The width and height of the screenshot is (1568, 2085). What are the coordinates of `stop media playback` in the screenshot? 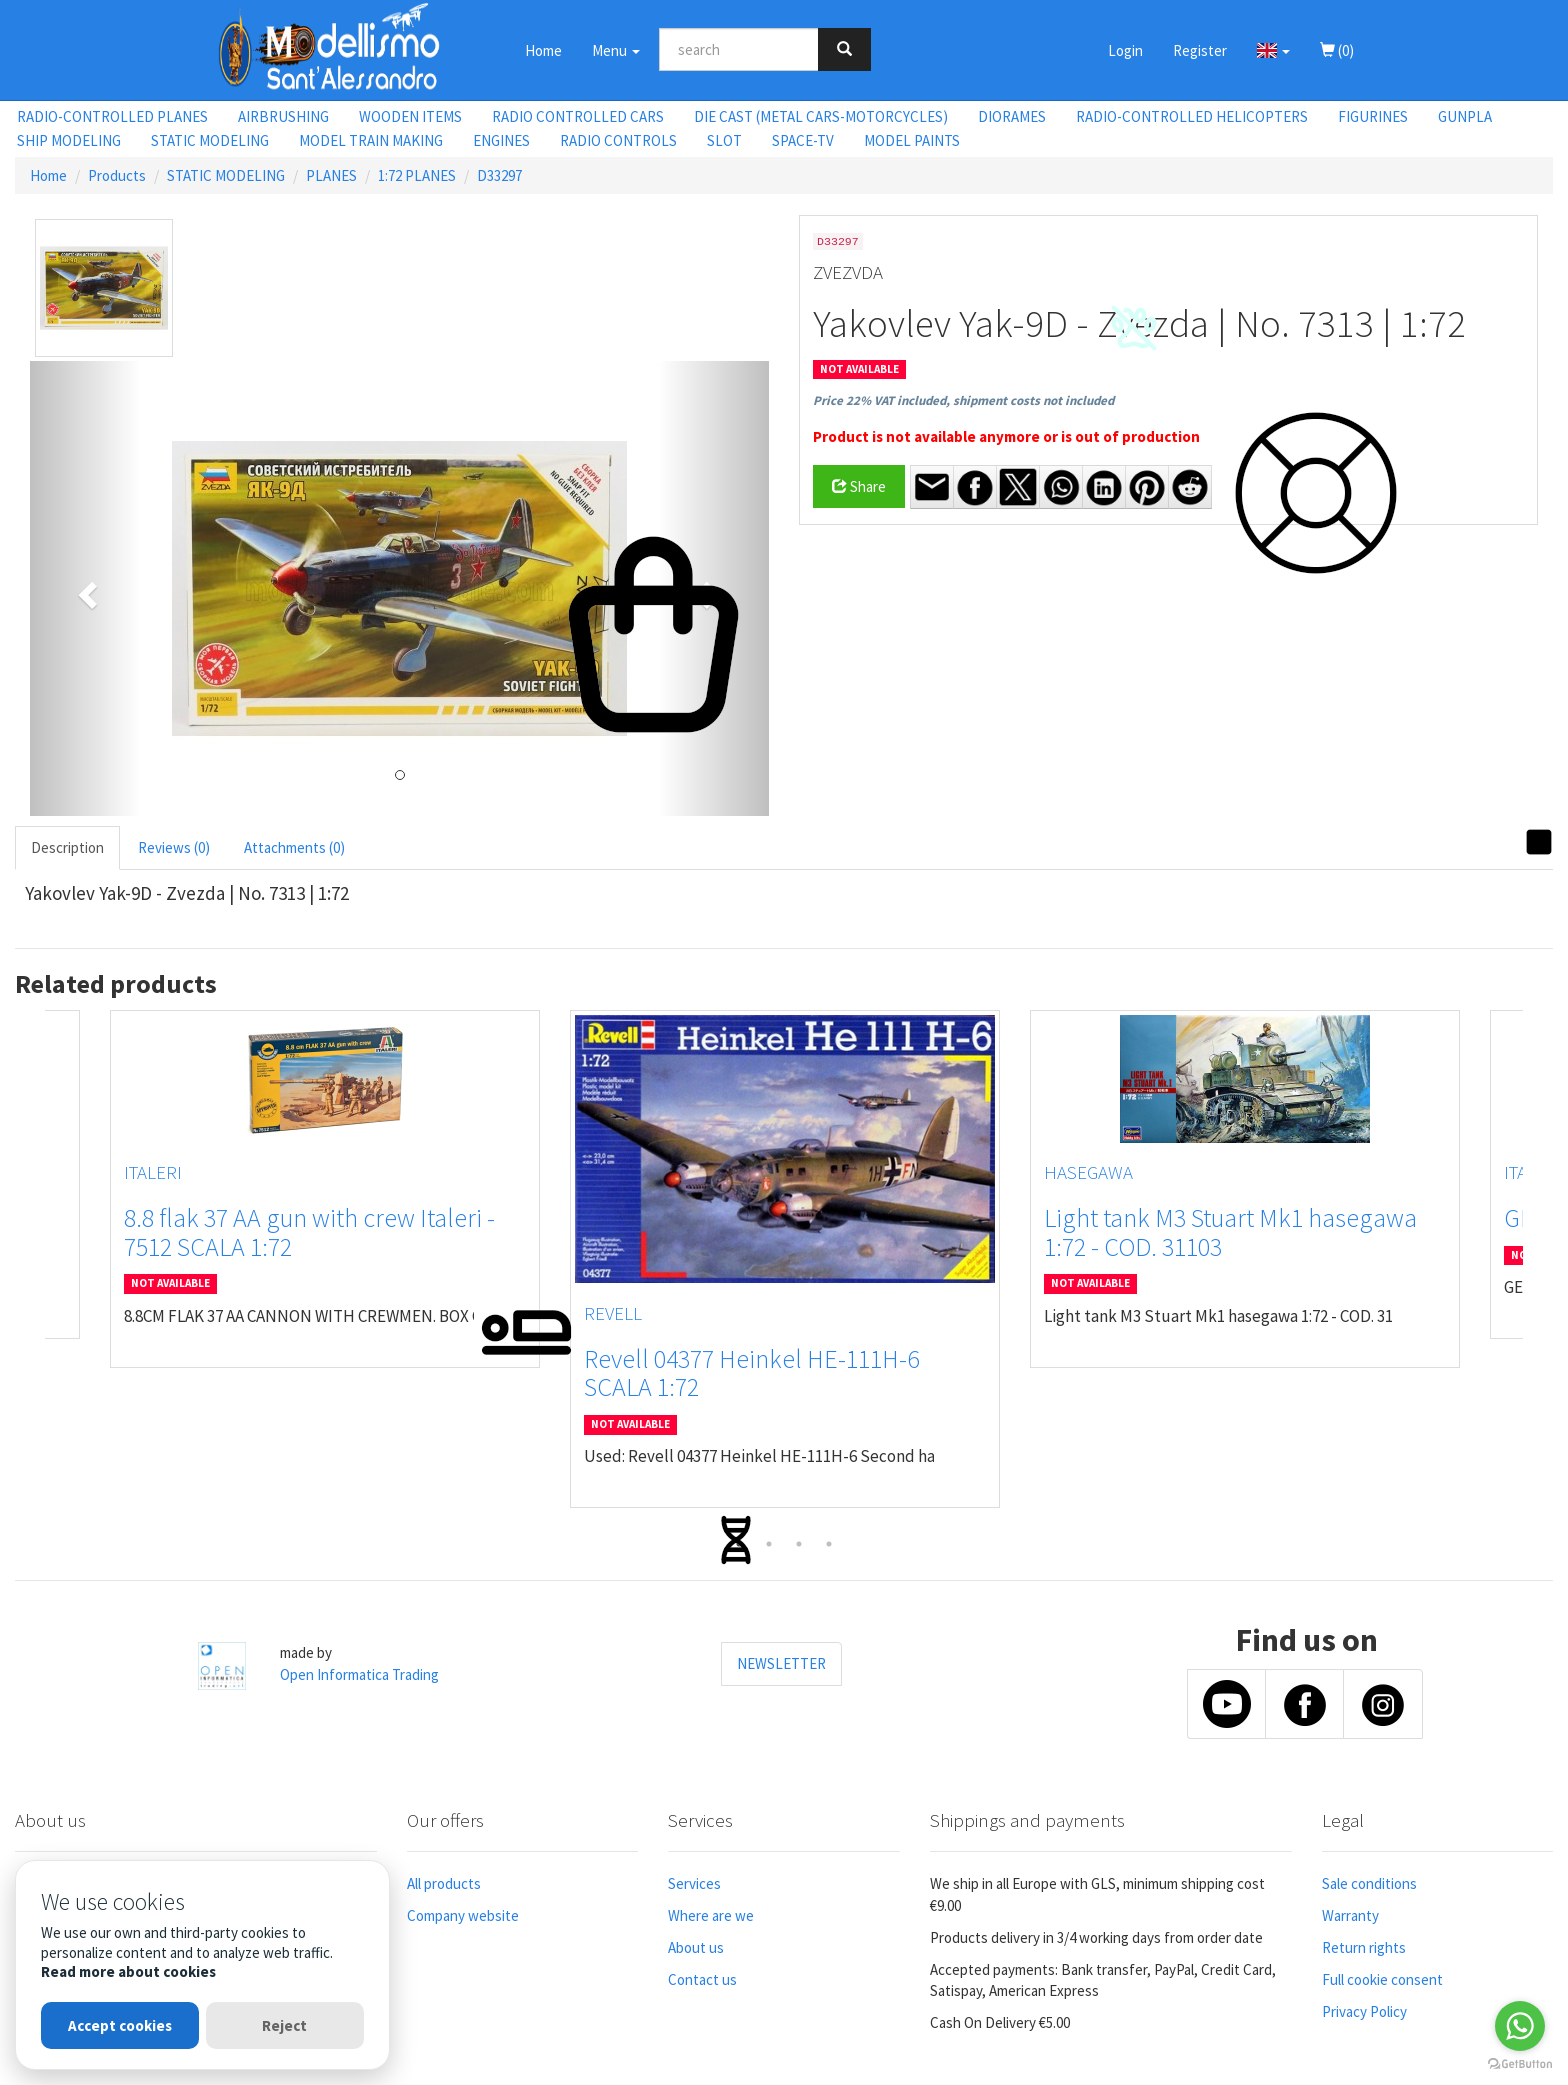 It's located at (1539, 842).